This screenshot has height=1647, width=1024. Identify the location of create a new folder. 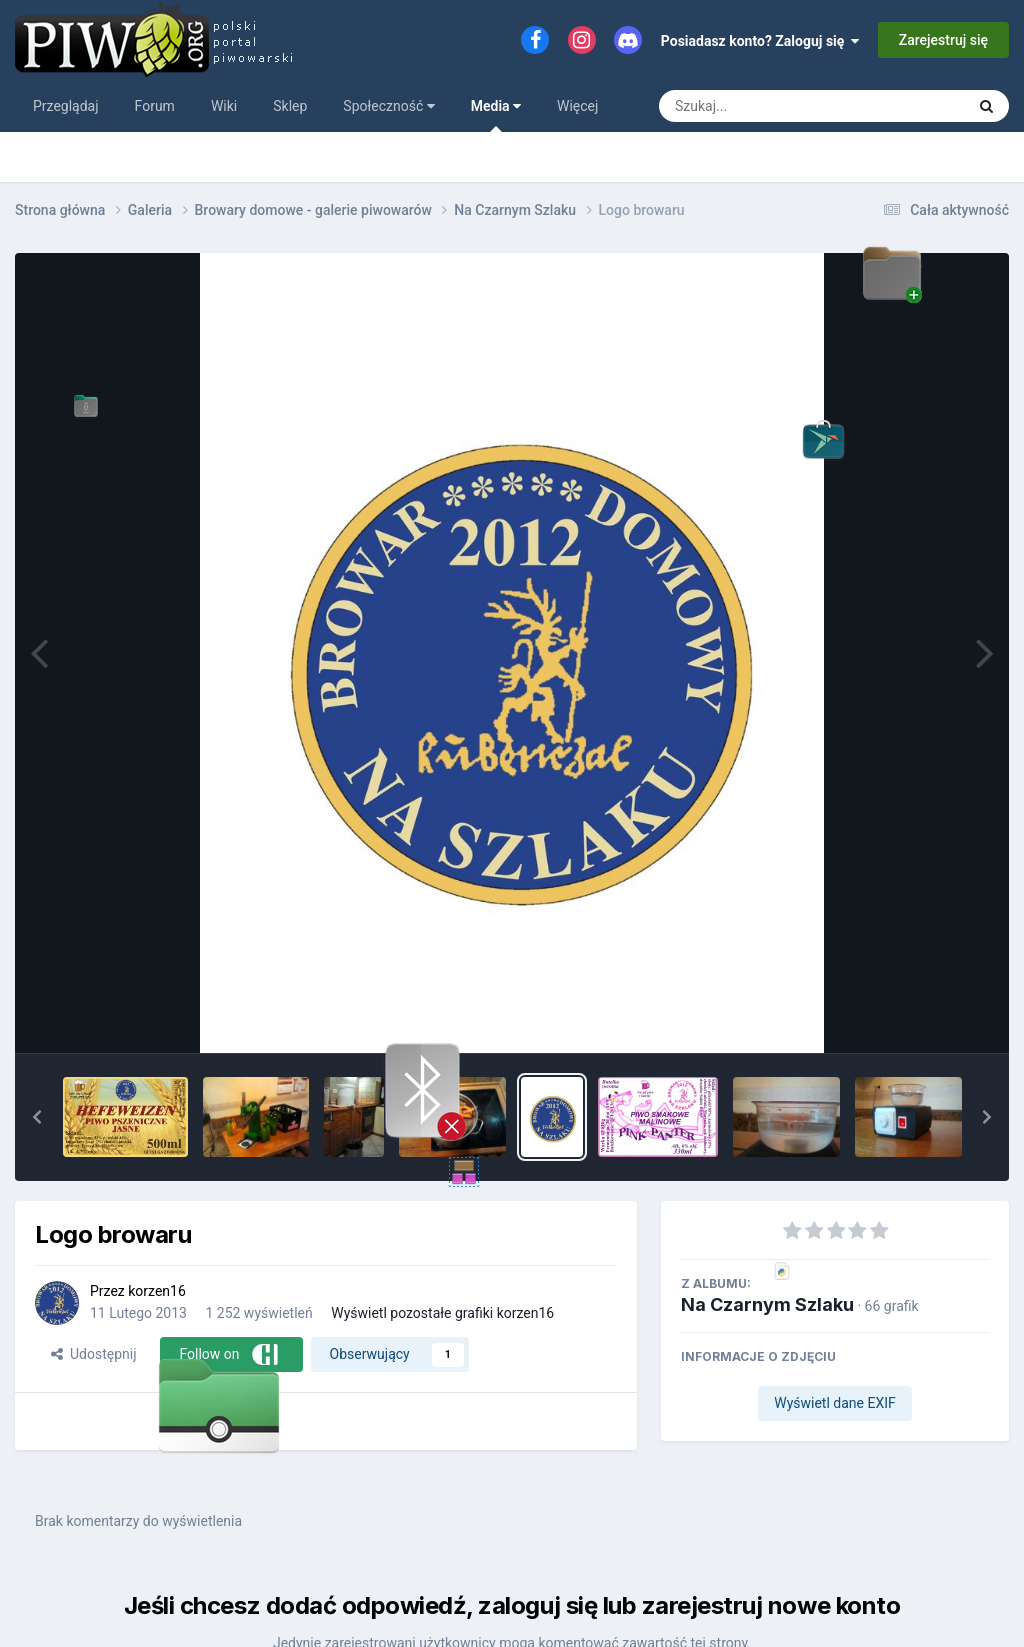
(892, 273).